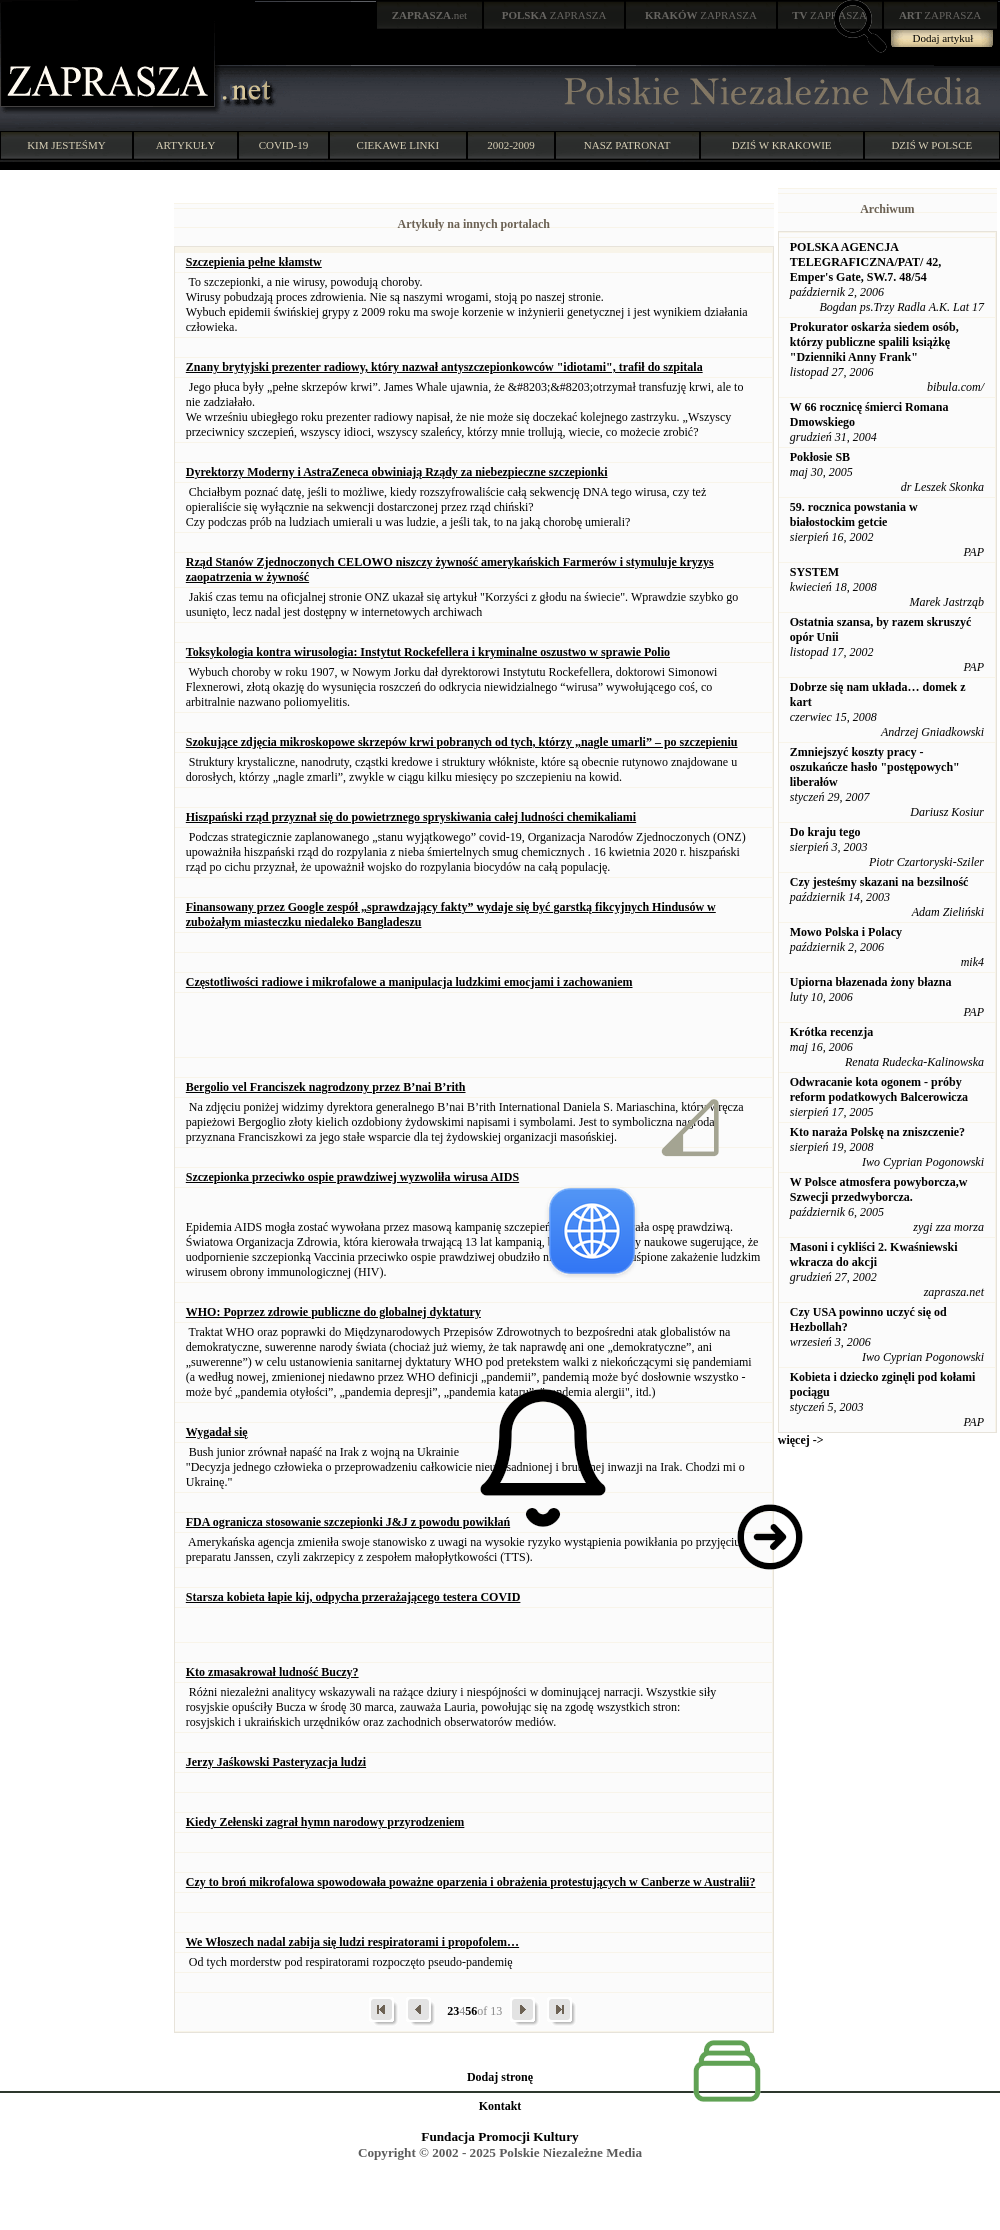 This screenshot has width=1000, height=2230. I want to click on access language learning applications, so click(592, 1231).